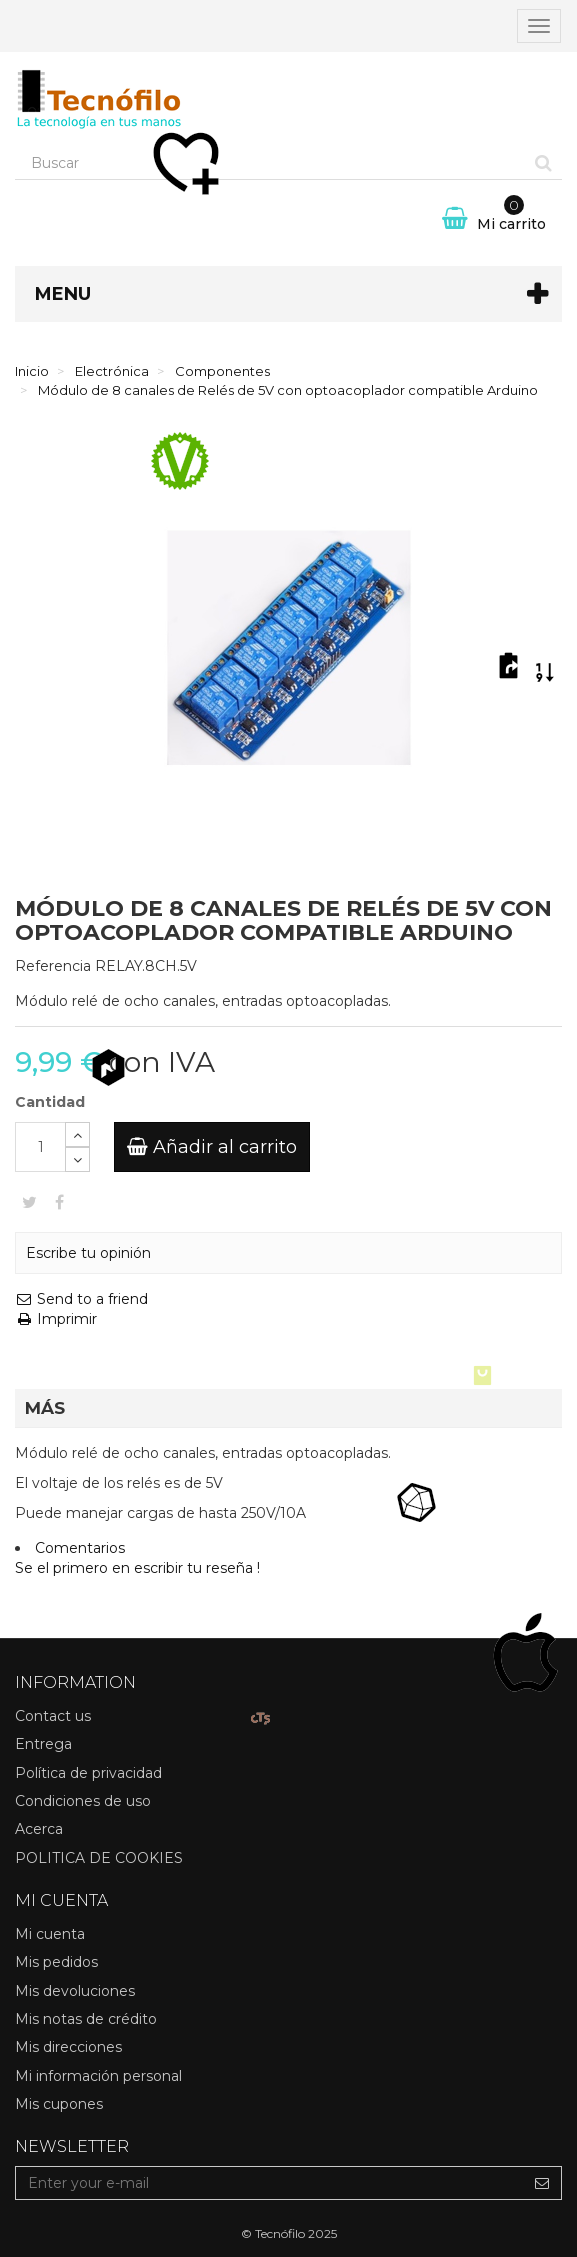 This screenshot has width=577, height=2257. Describe the element at coordinates (416, 1502) in the screenshot. I see `influxdb time-series database logo` at that location.